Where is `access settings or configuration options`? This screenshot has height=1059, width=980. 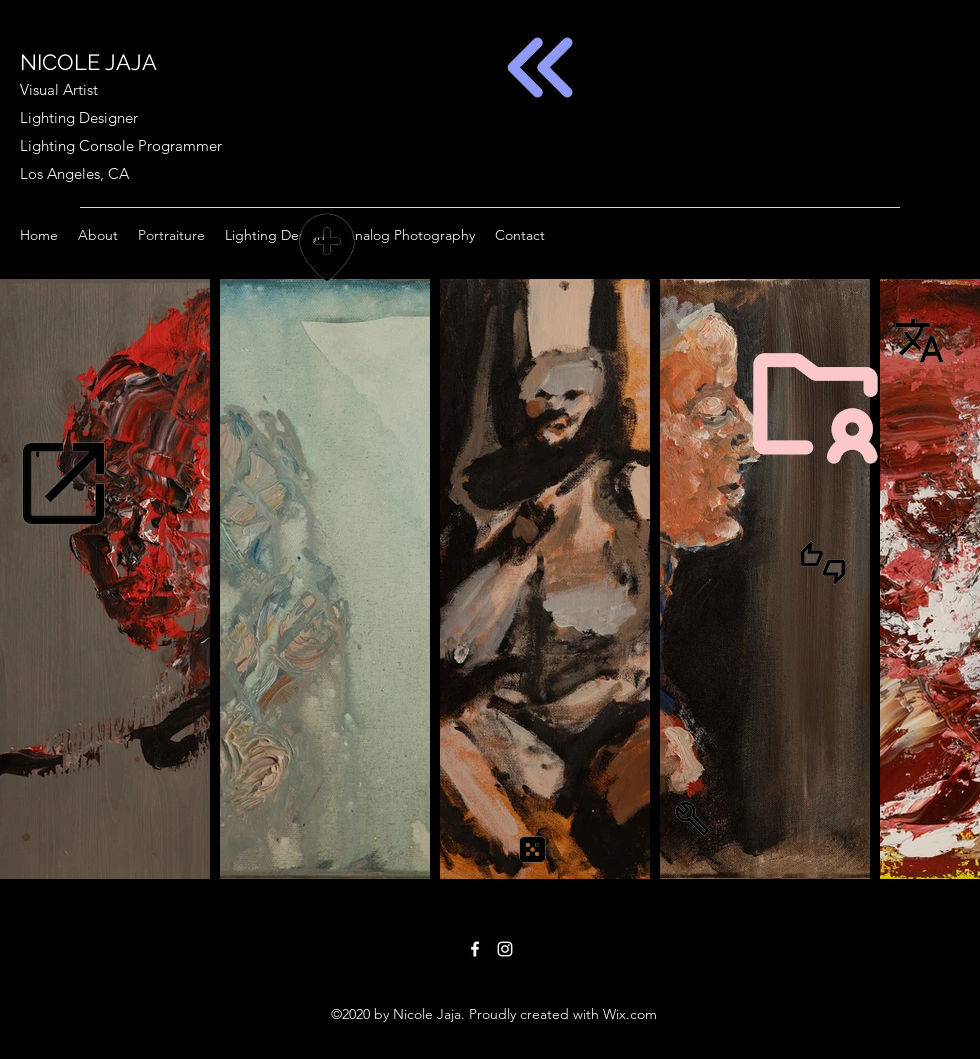
access settings or configuration options is located at coordinates (692, 818).